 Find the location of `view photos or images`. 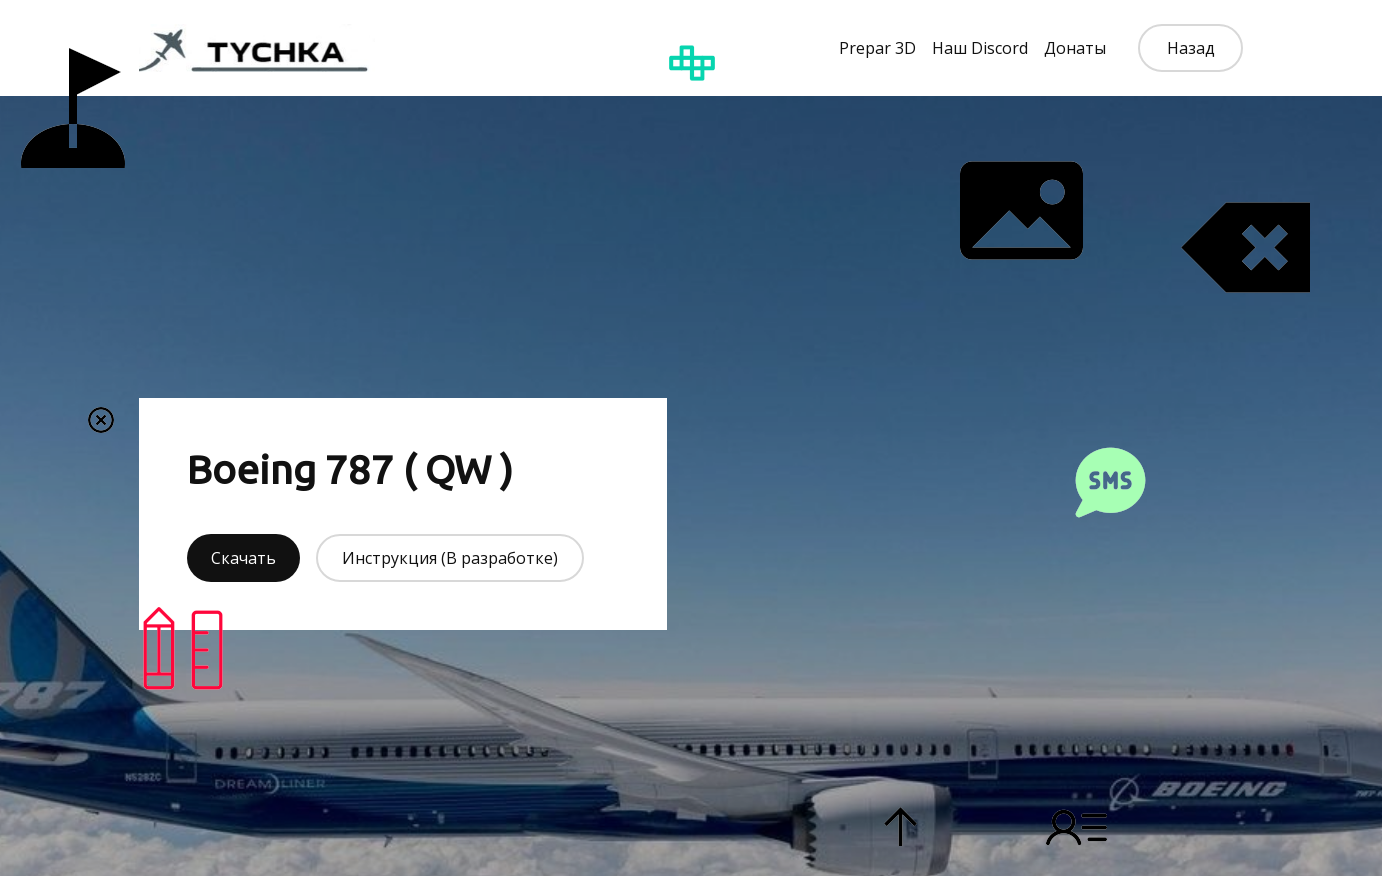

view photos or images is located at coordinates (1021, 210).